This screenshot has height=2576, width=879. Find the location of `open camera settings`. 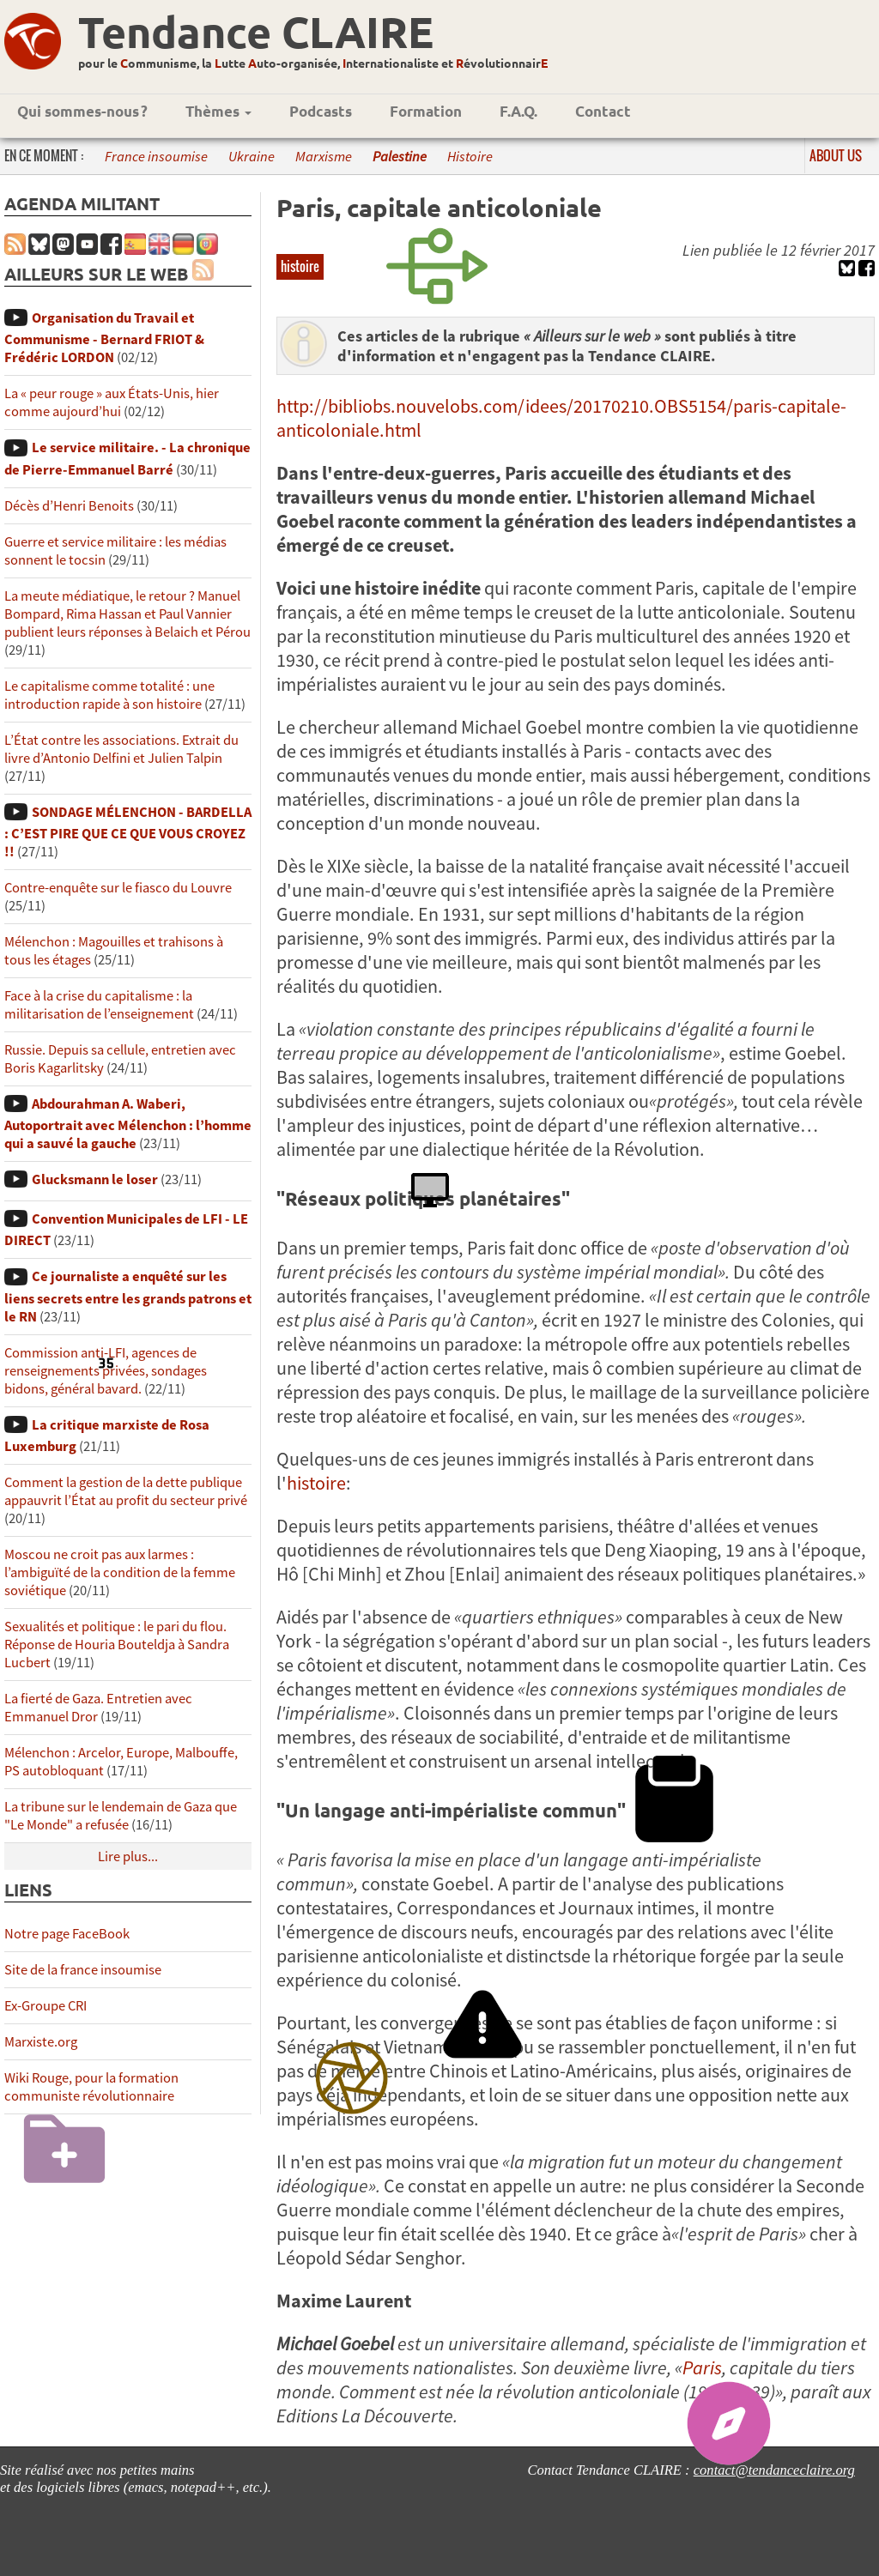

open camera settings is located at coordinates (351, 2077).